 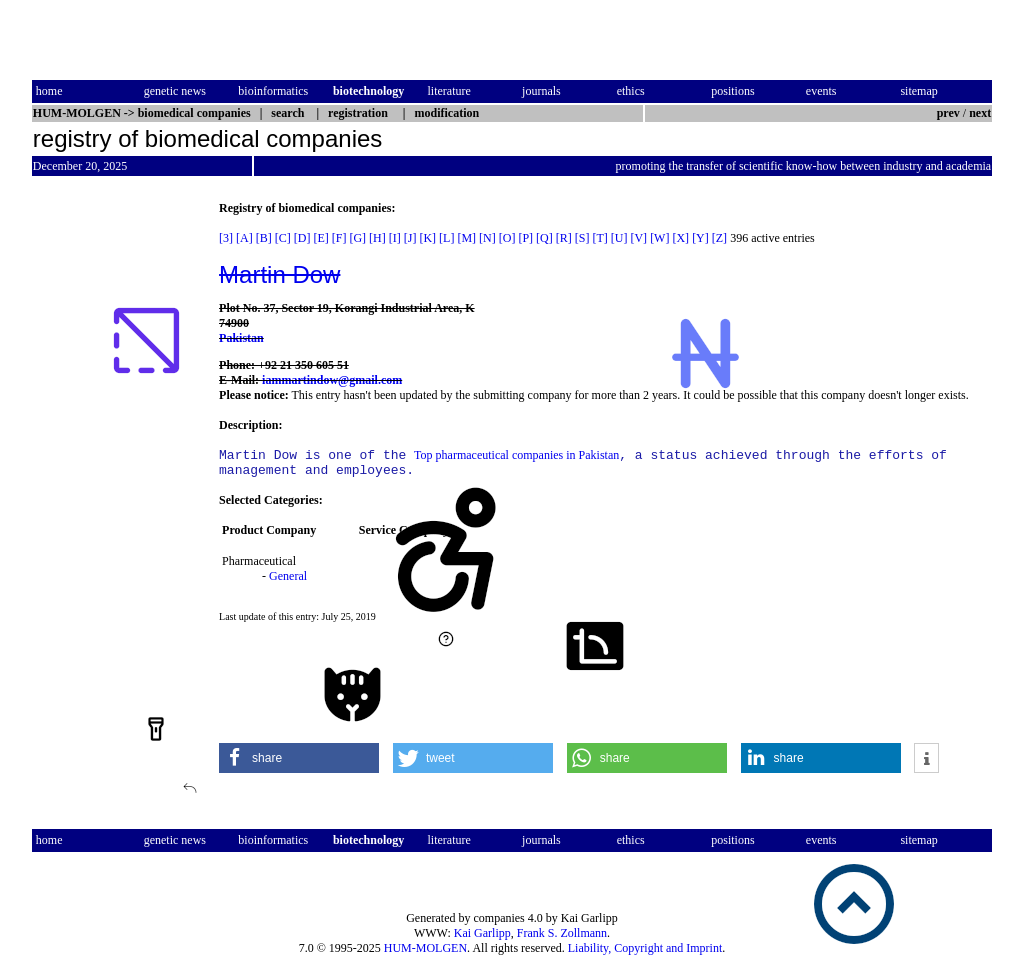 I want to click on access pet-related features or settings, so click(x=352, y=693).